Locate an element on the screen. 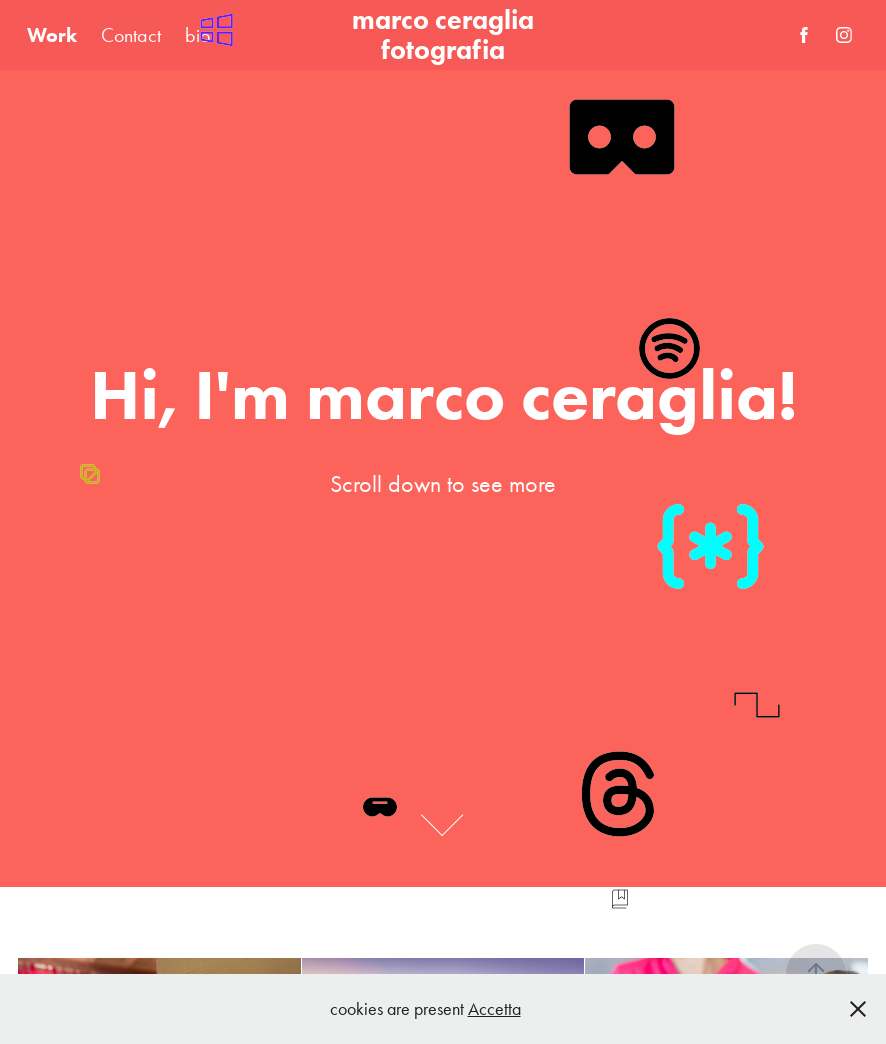 The width and height of the screenshot is (886, 1044). open Spotify is located at coordinates (669, 348).